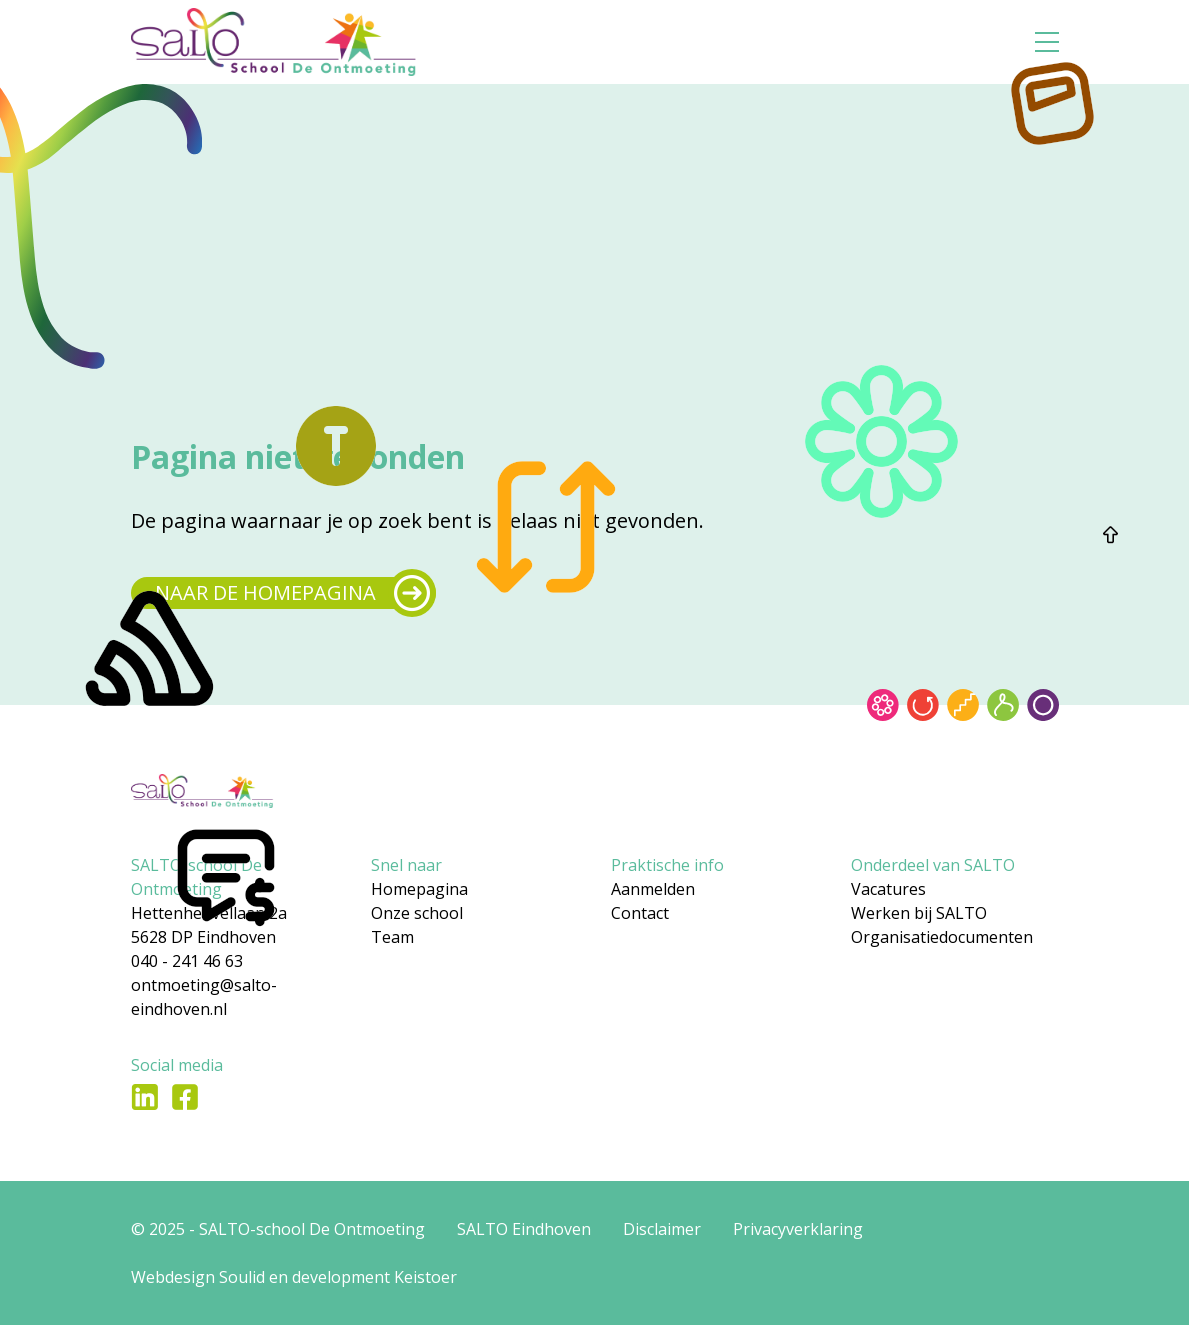 The image size is (1189, 1325). I want to click on indicates text or typography settings, so click(336, 446).